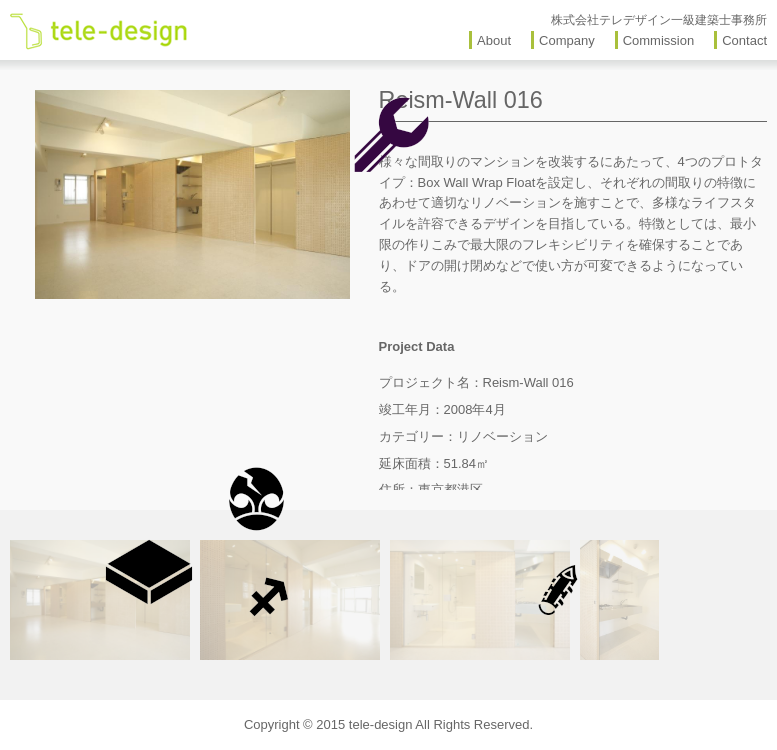  I want to click on access settings or configuration options, so click(392, 135).